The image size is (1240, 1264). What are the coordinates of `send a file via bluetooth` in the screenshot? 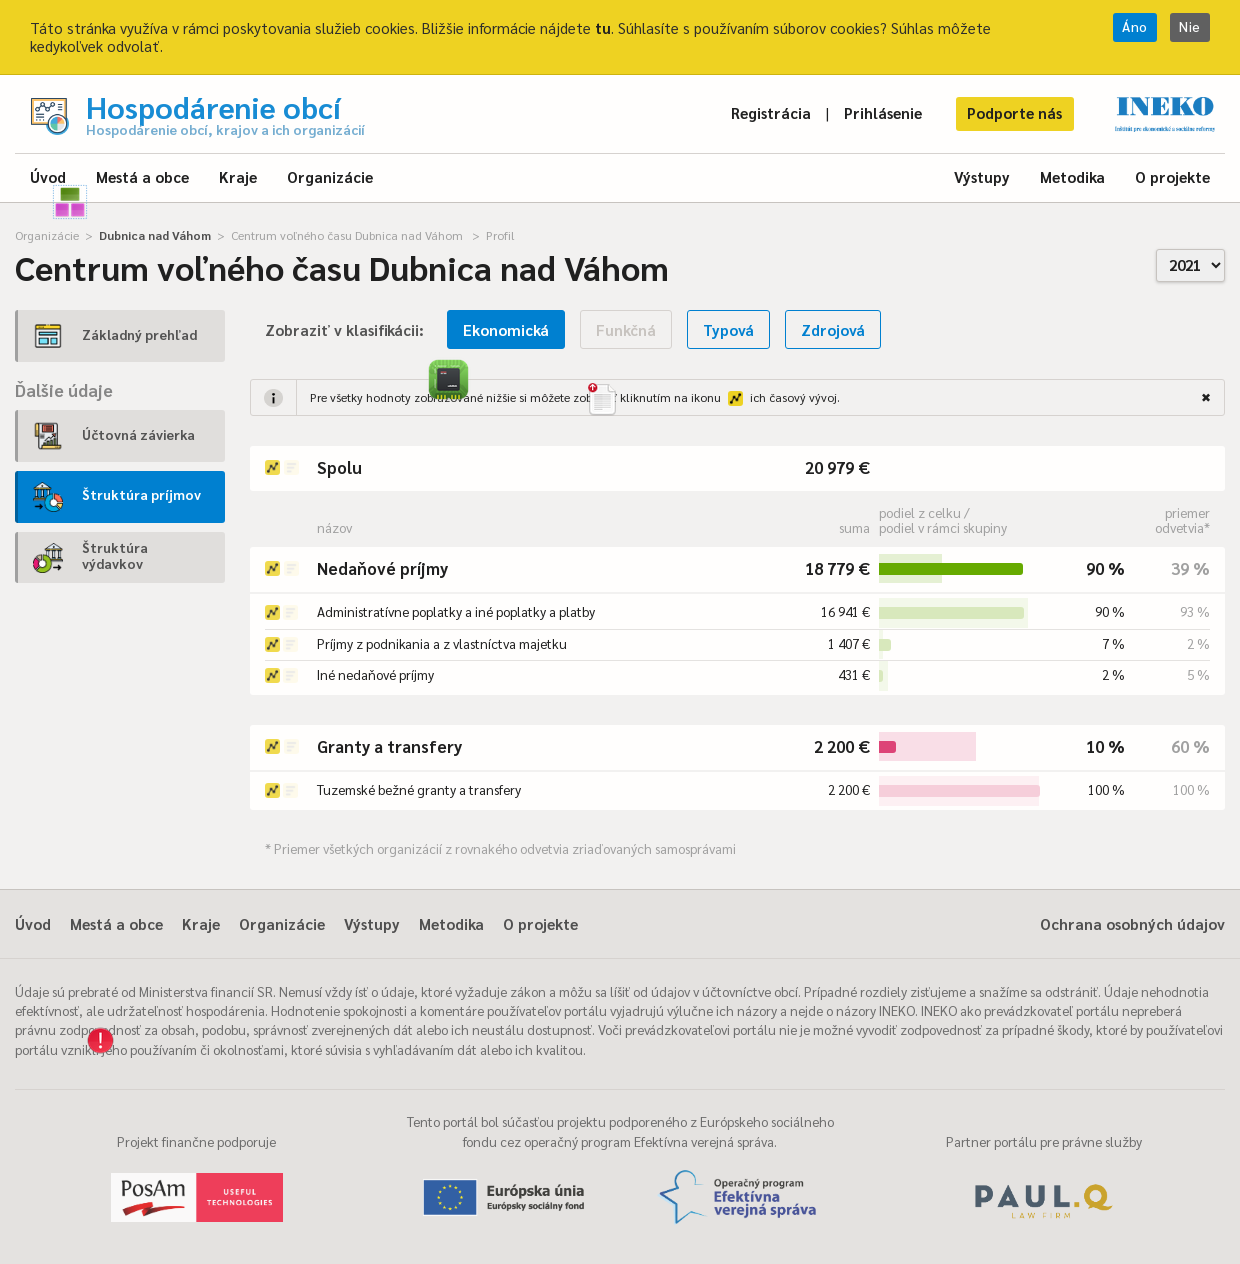 It's located at (602, 399).